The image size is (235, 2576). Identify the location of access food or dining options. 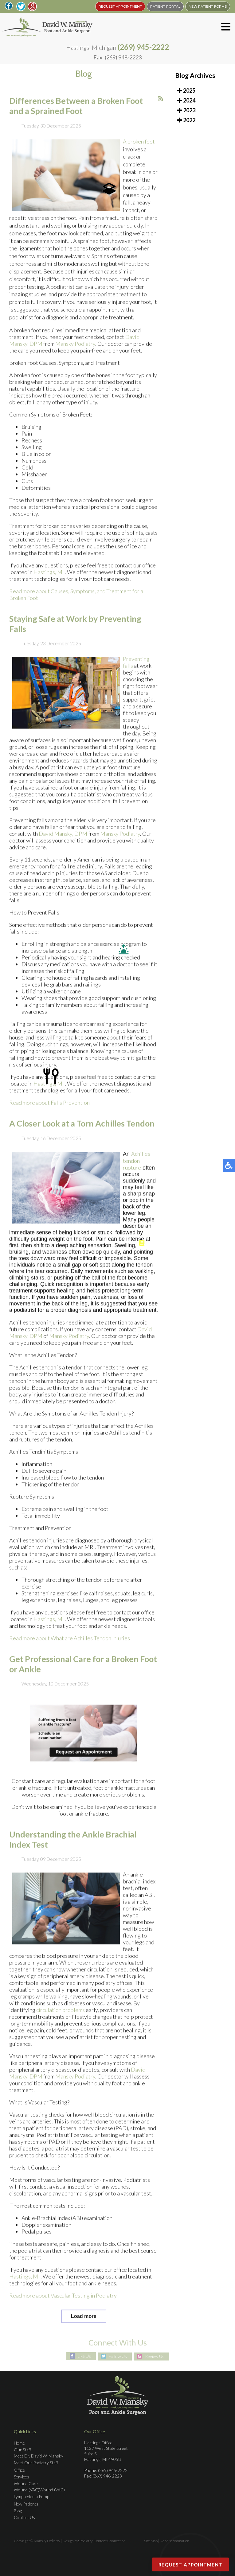
(51, 1076).